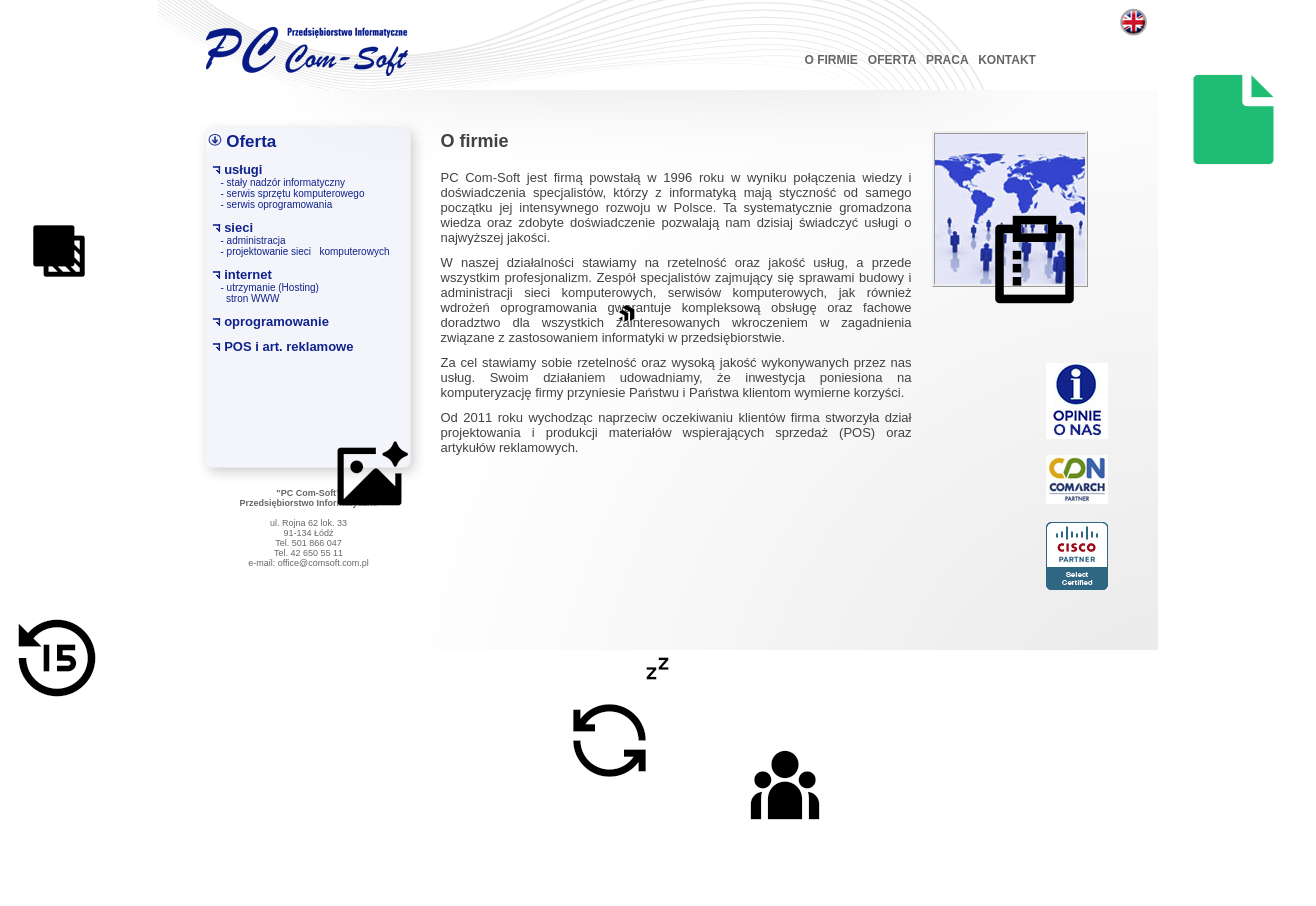 The height and width of the screenshot is (906, 1316). Describe the element at coordinates (369, 476) in the screenshot. I see `enhance image with AI` at that location.